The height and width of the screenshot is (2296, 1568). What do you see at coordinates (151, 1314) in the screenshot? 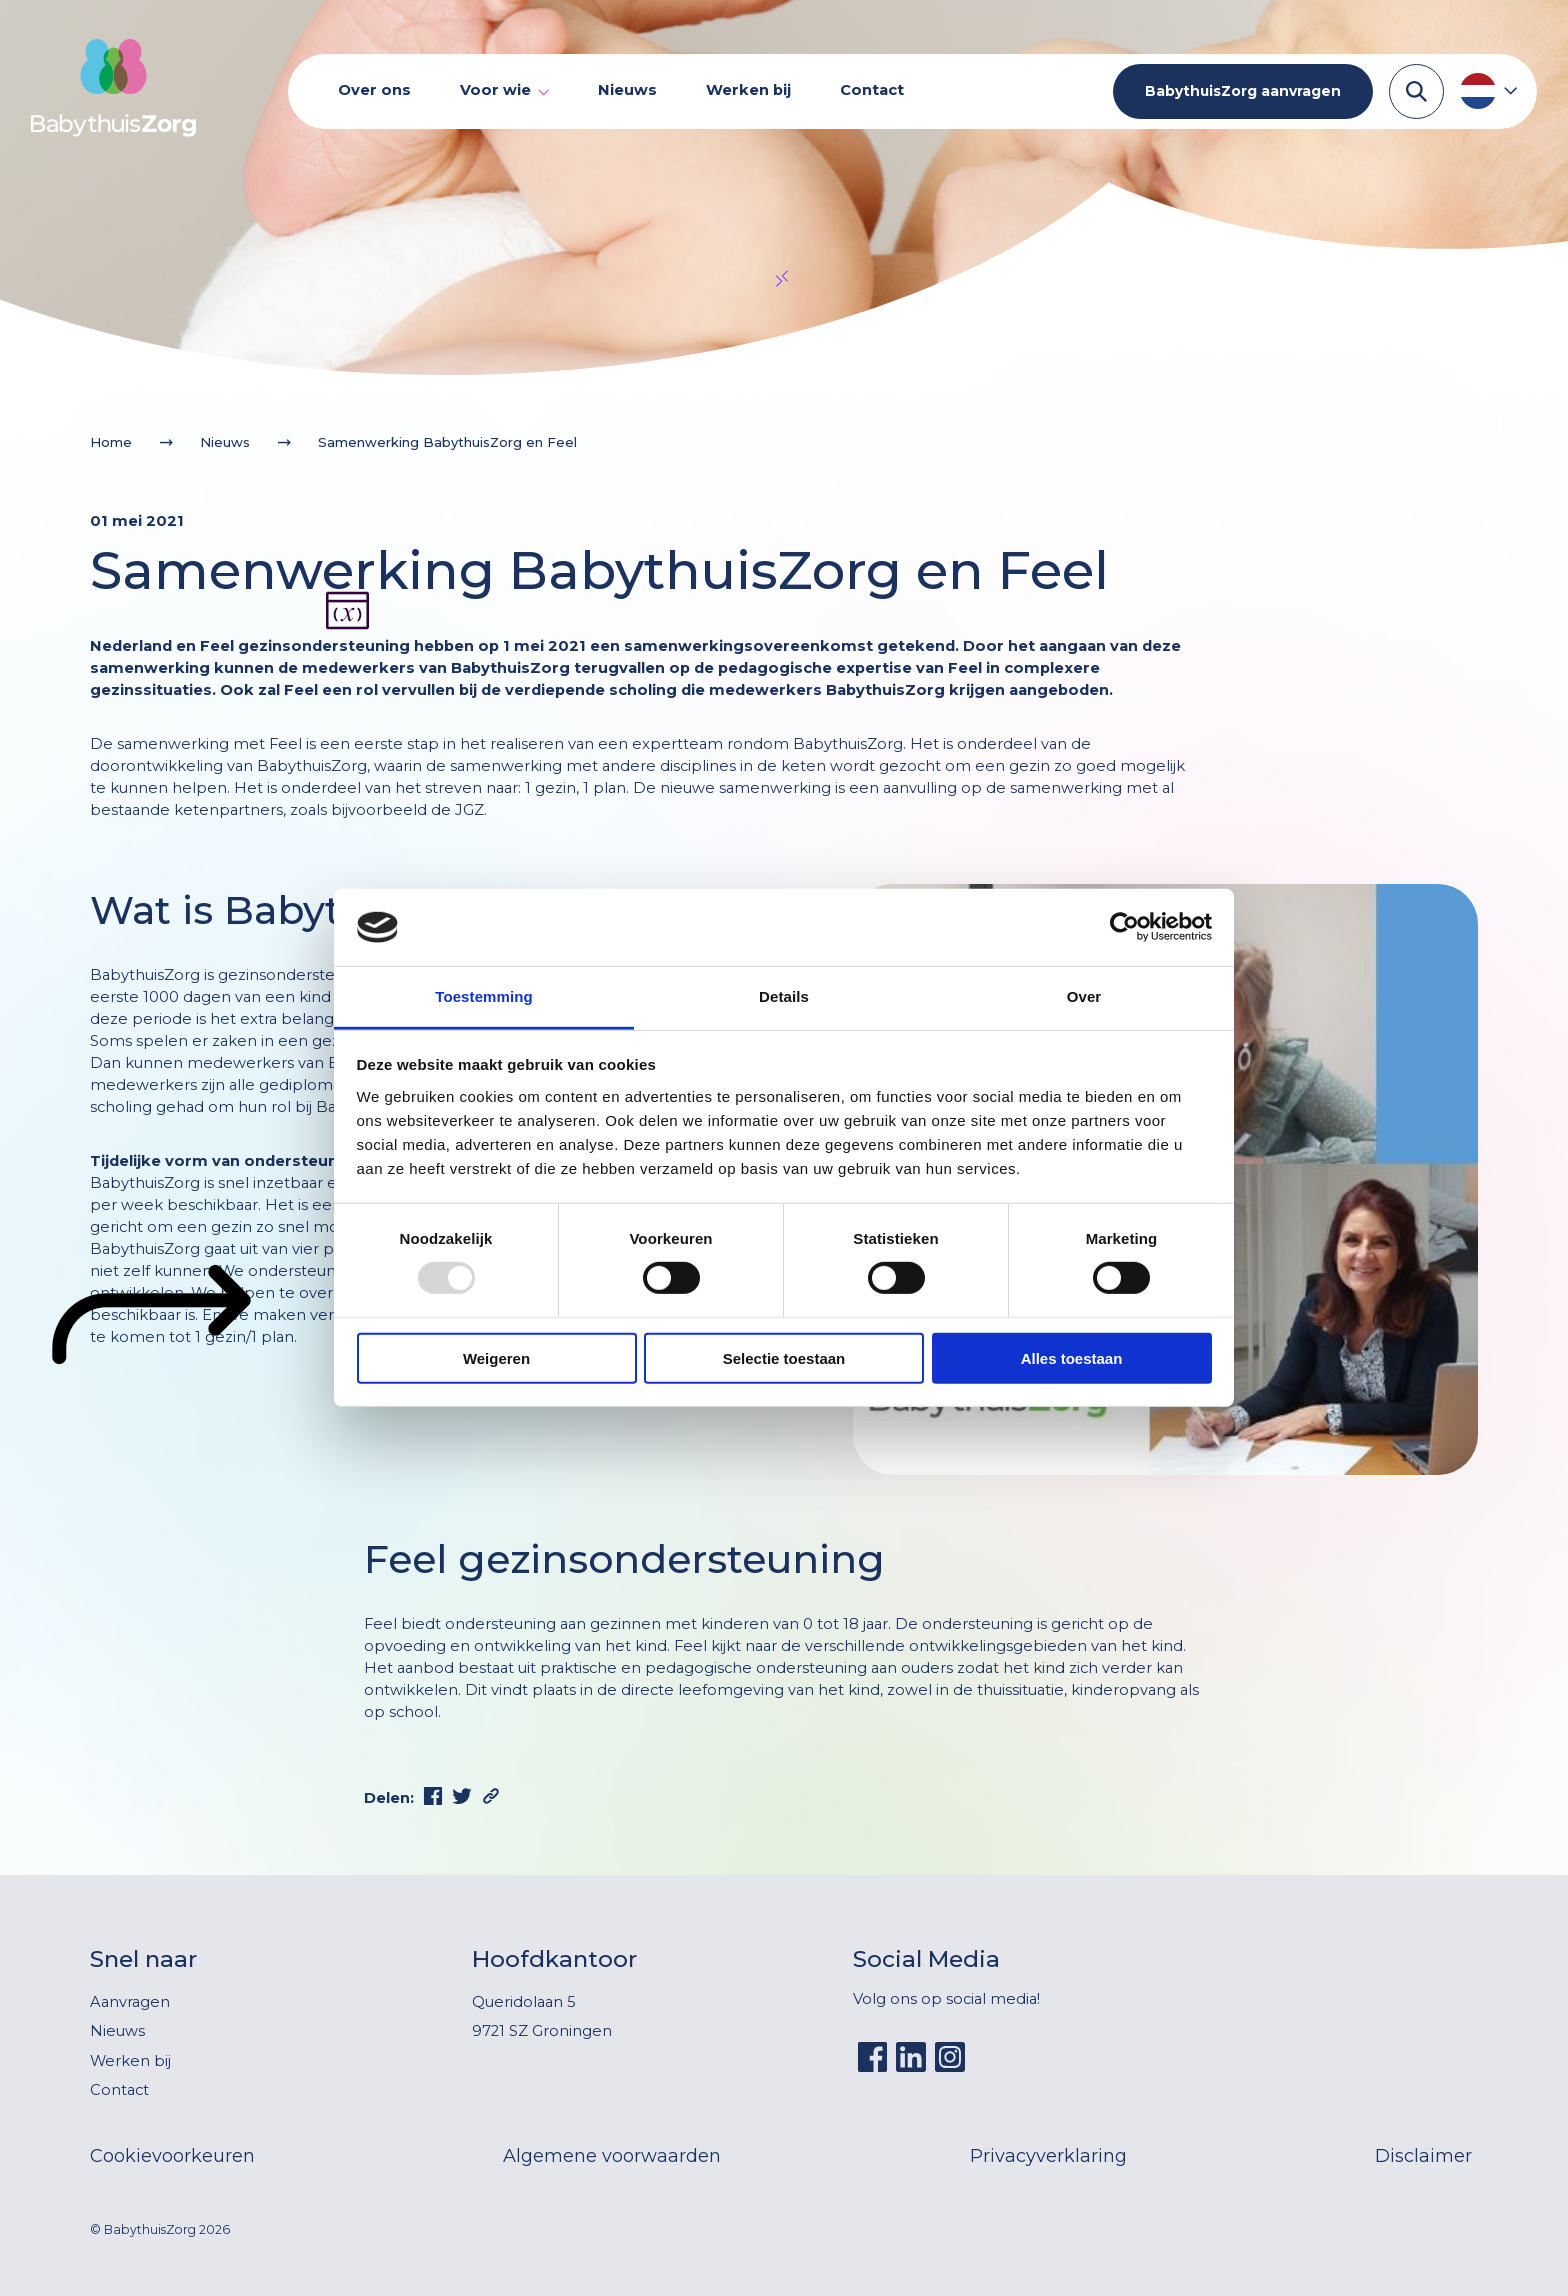
I see `forward or share content` at bounding box center [151, 1314].